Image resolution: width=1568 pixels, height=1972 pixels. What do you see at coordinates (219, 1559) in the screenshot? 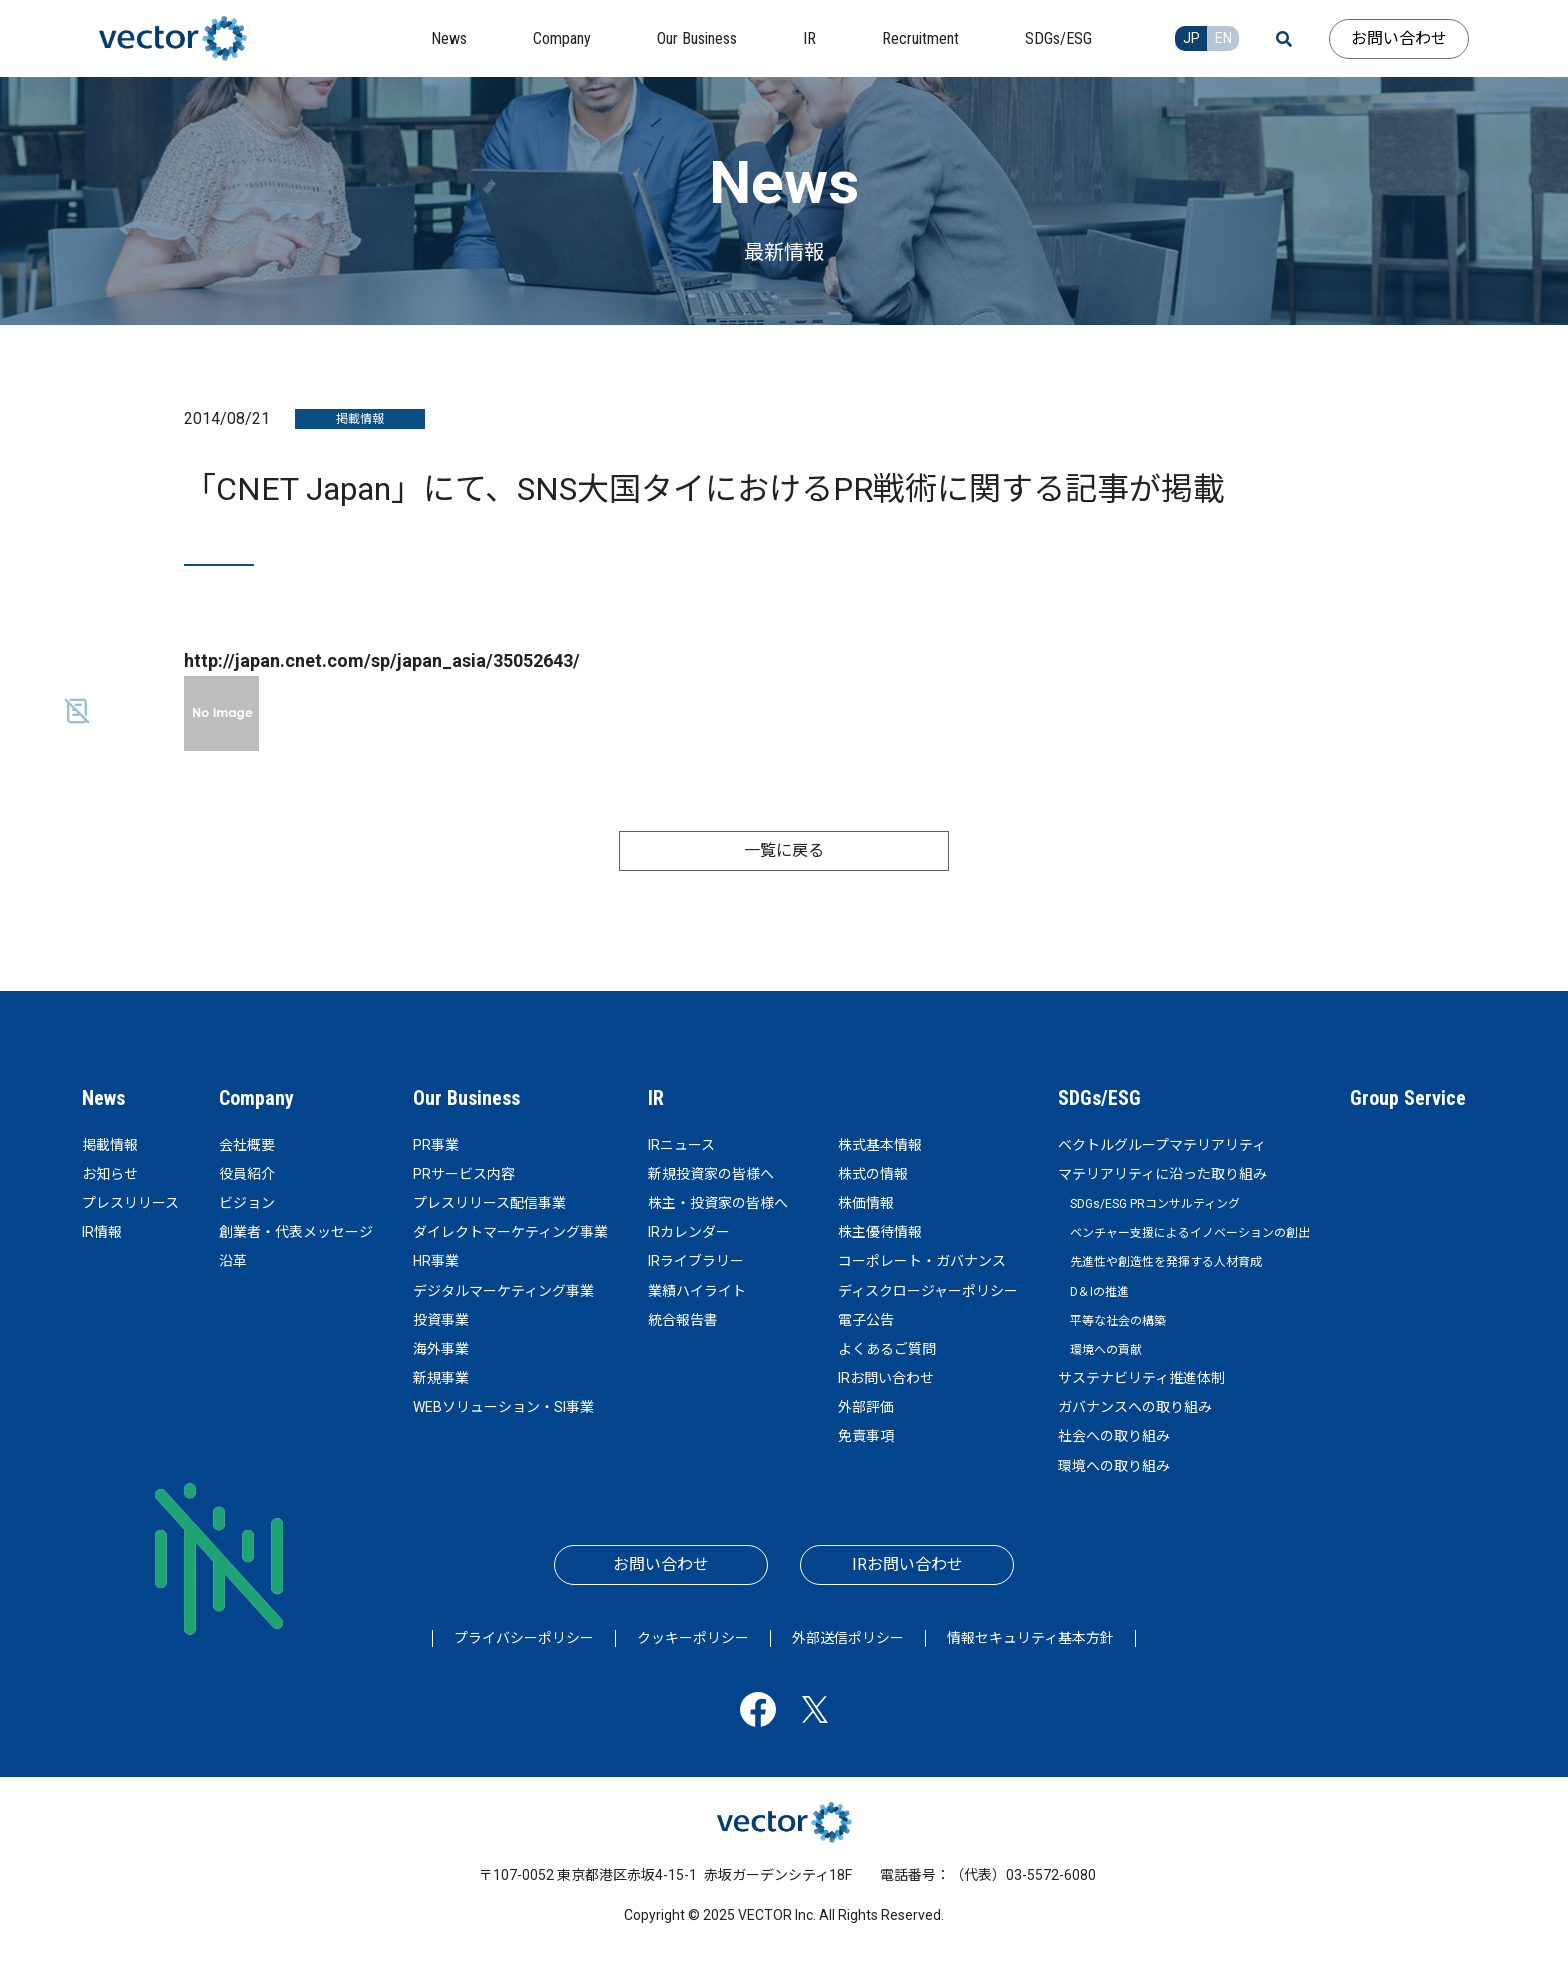
I see `mute or disable audio input` at bounding box center [219, 1559].